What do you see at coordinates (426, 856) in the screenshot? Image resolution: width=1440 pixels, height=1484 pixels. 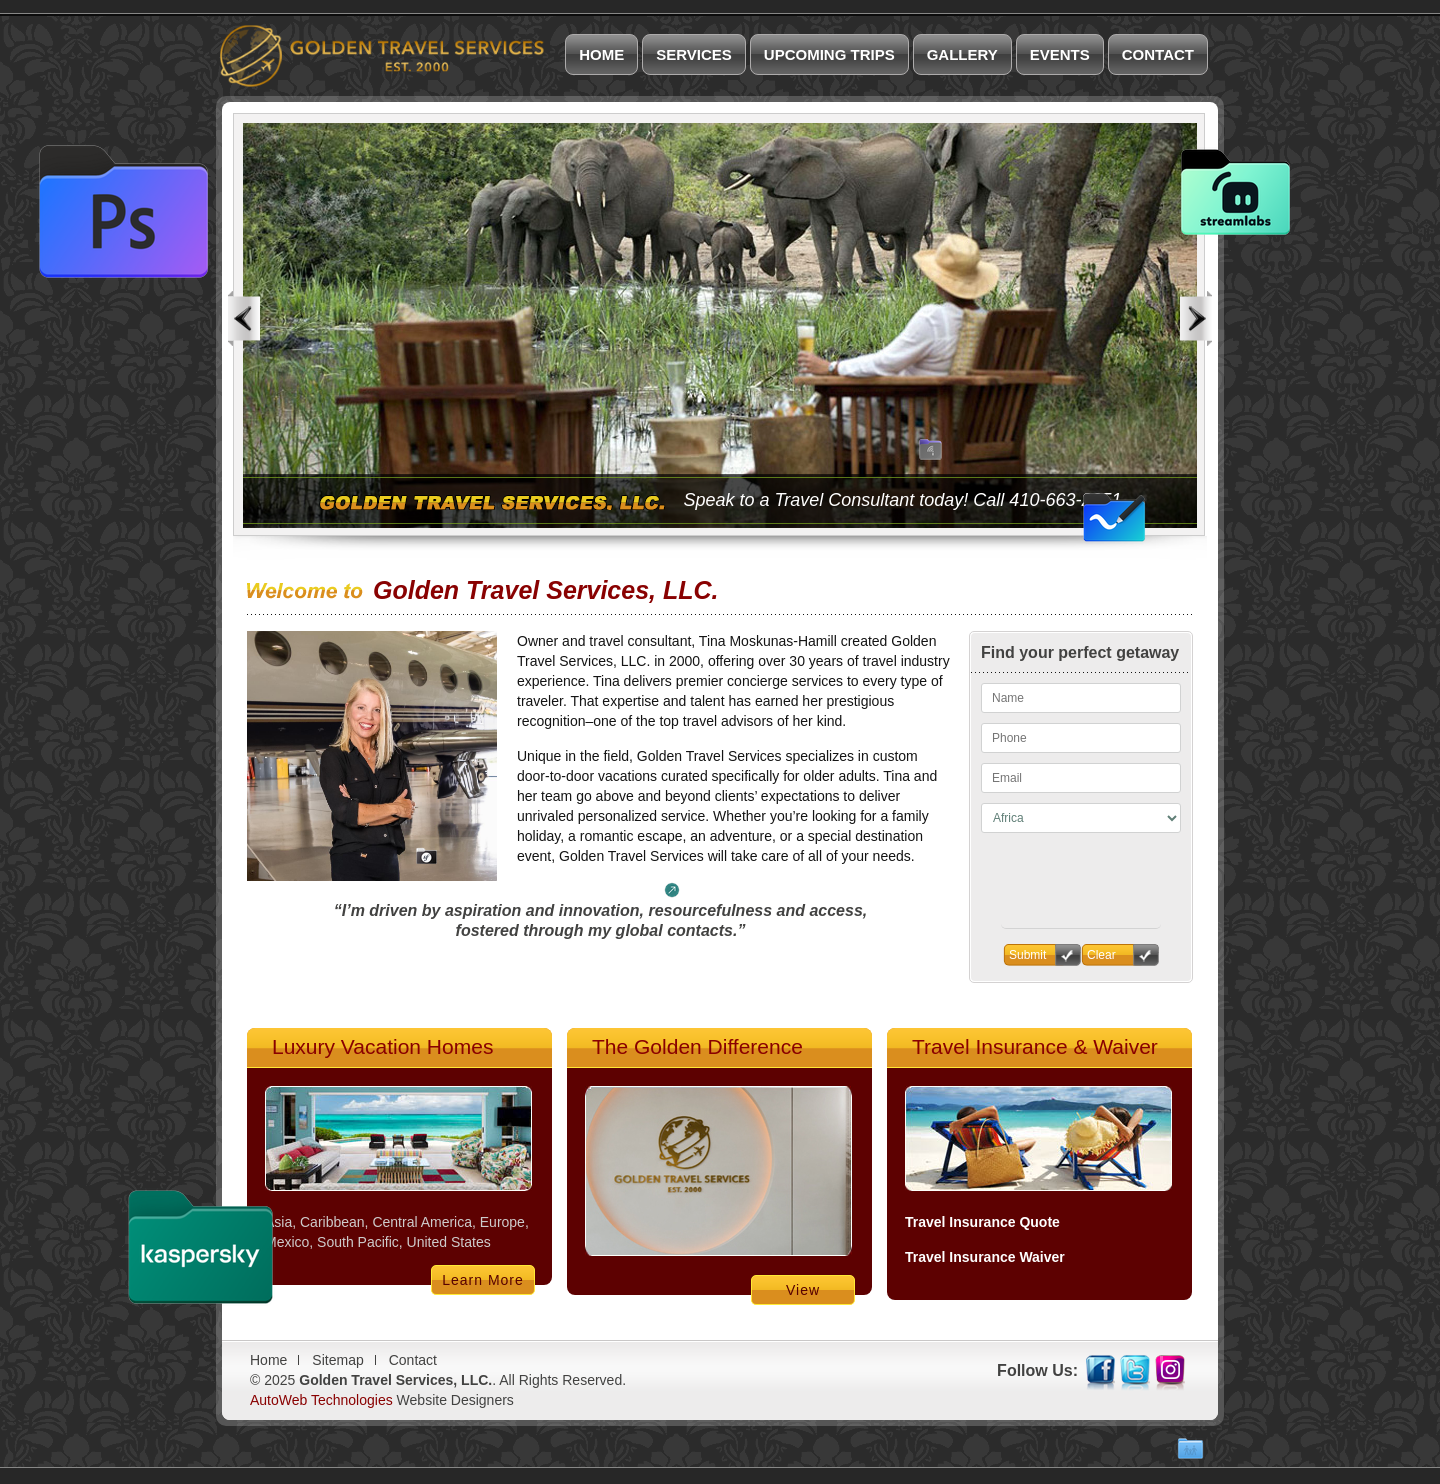 I see `open symfony project folder` at bounding box center [426, 856].